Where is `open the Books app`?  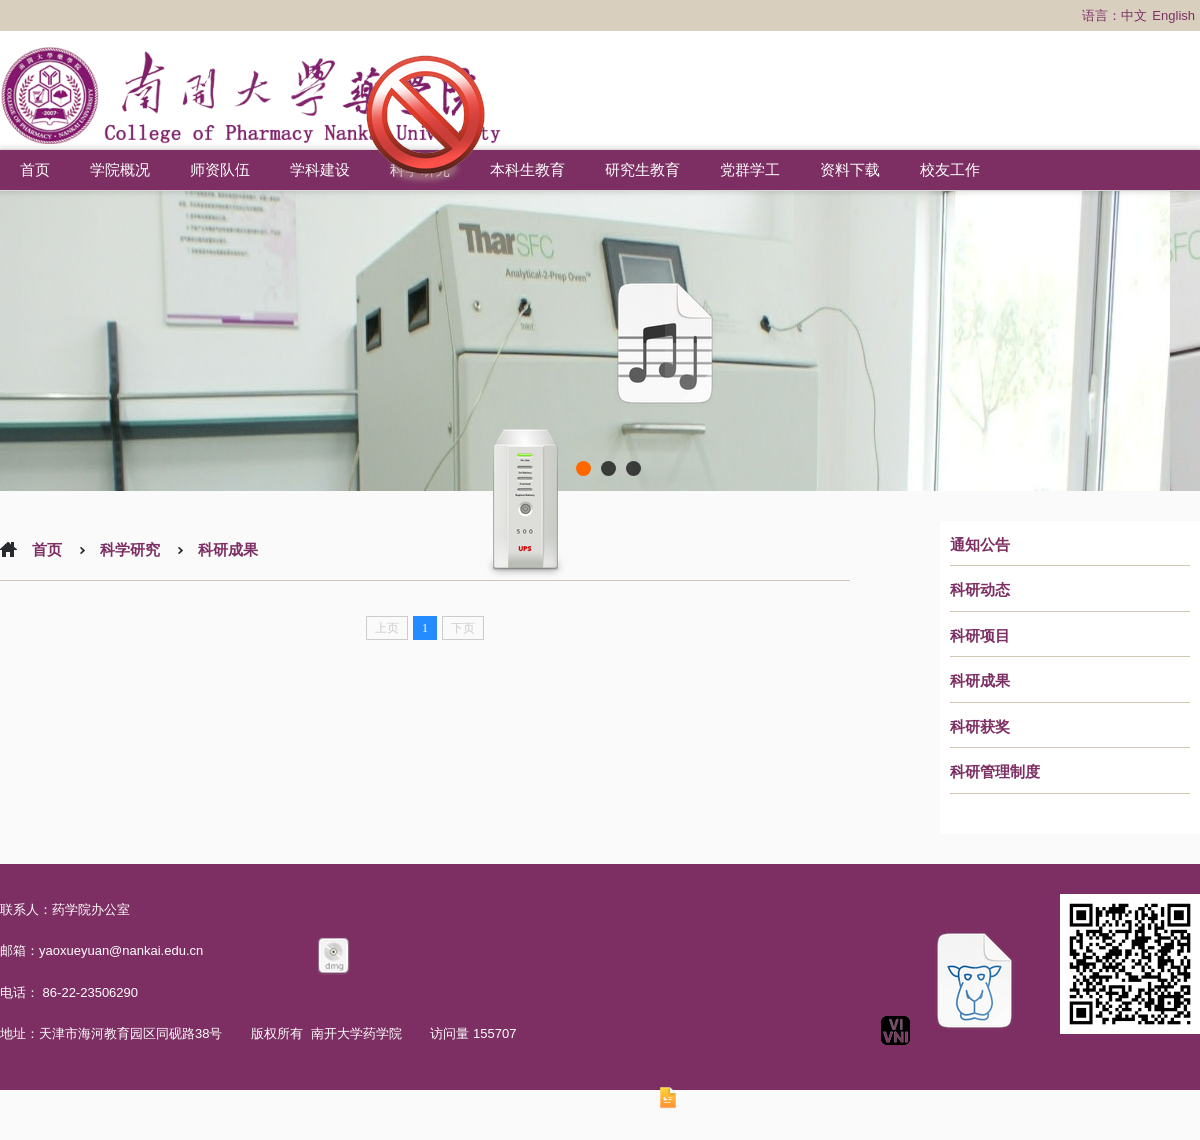
open the Books app is located at coordinates (411, 306).